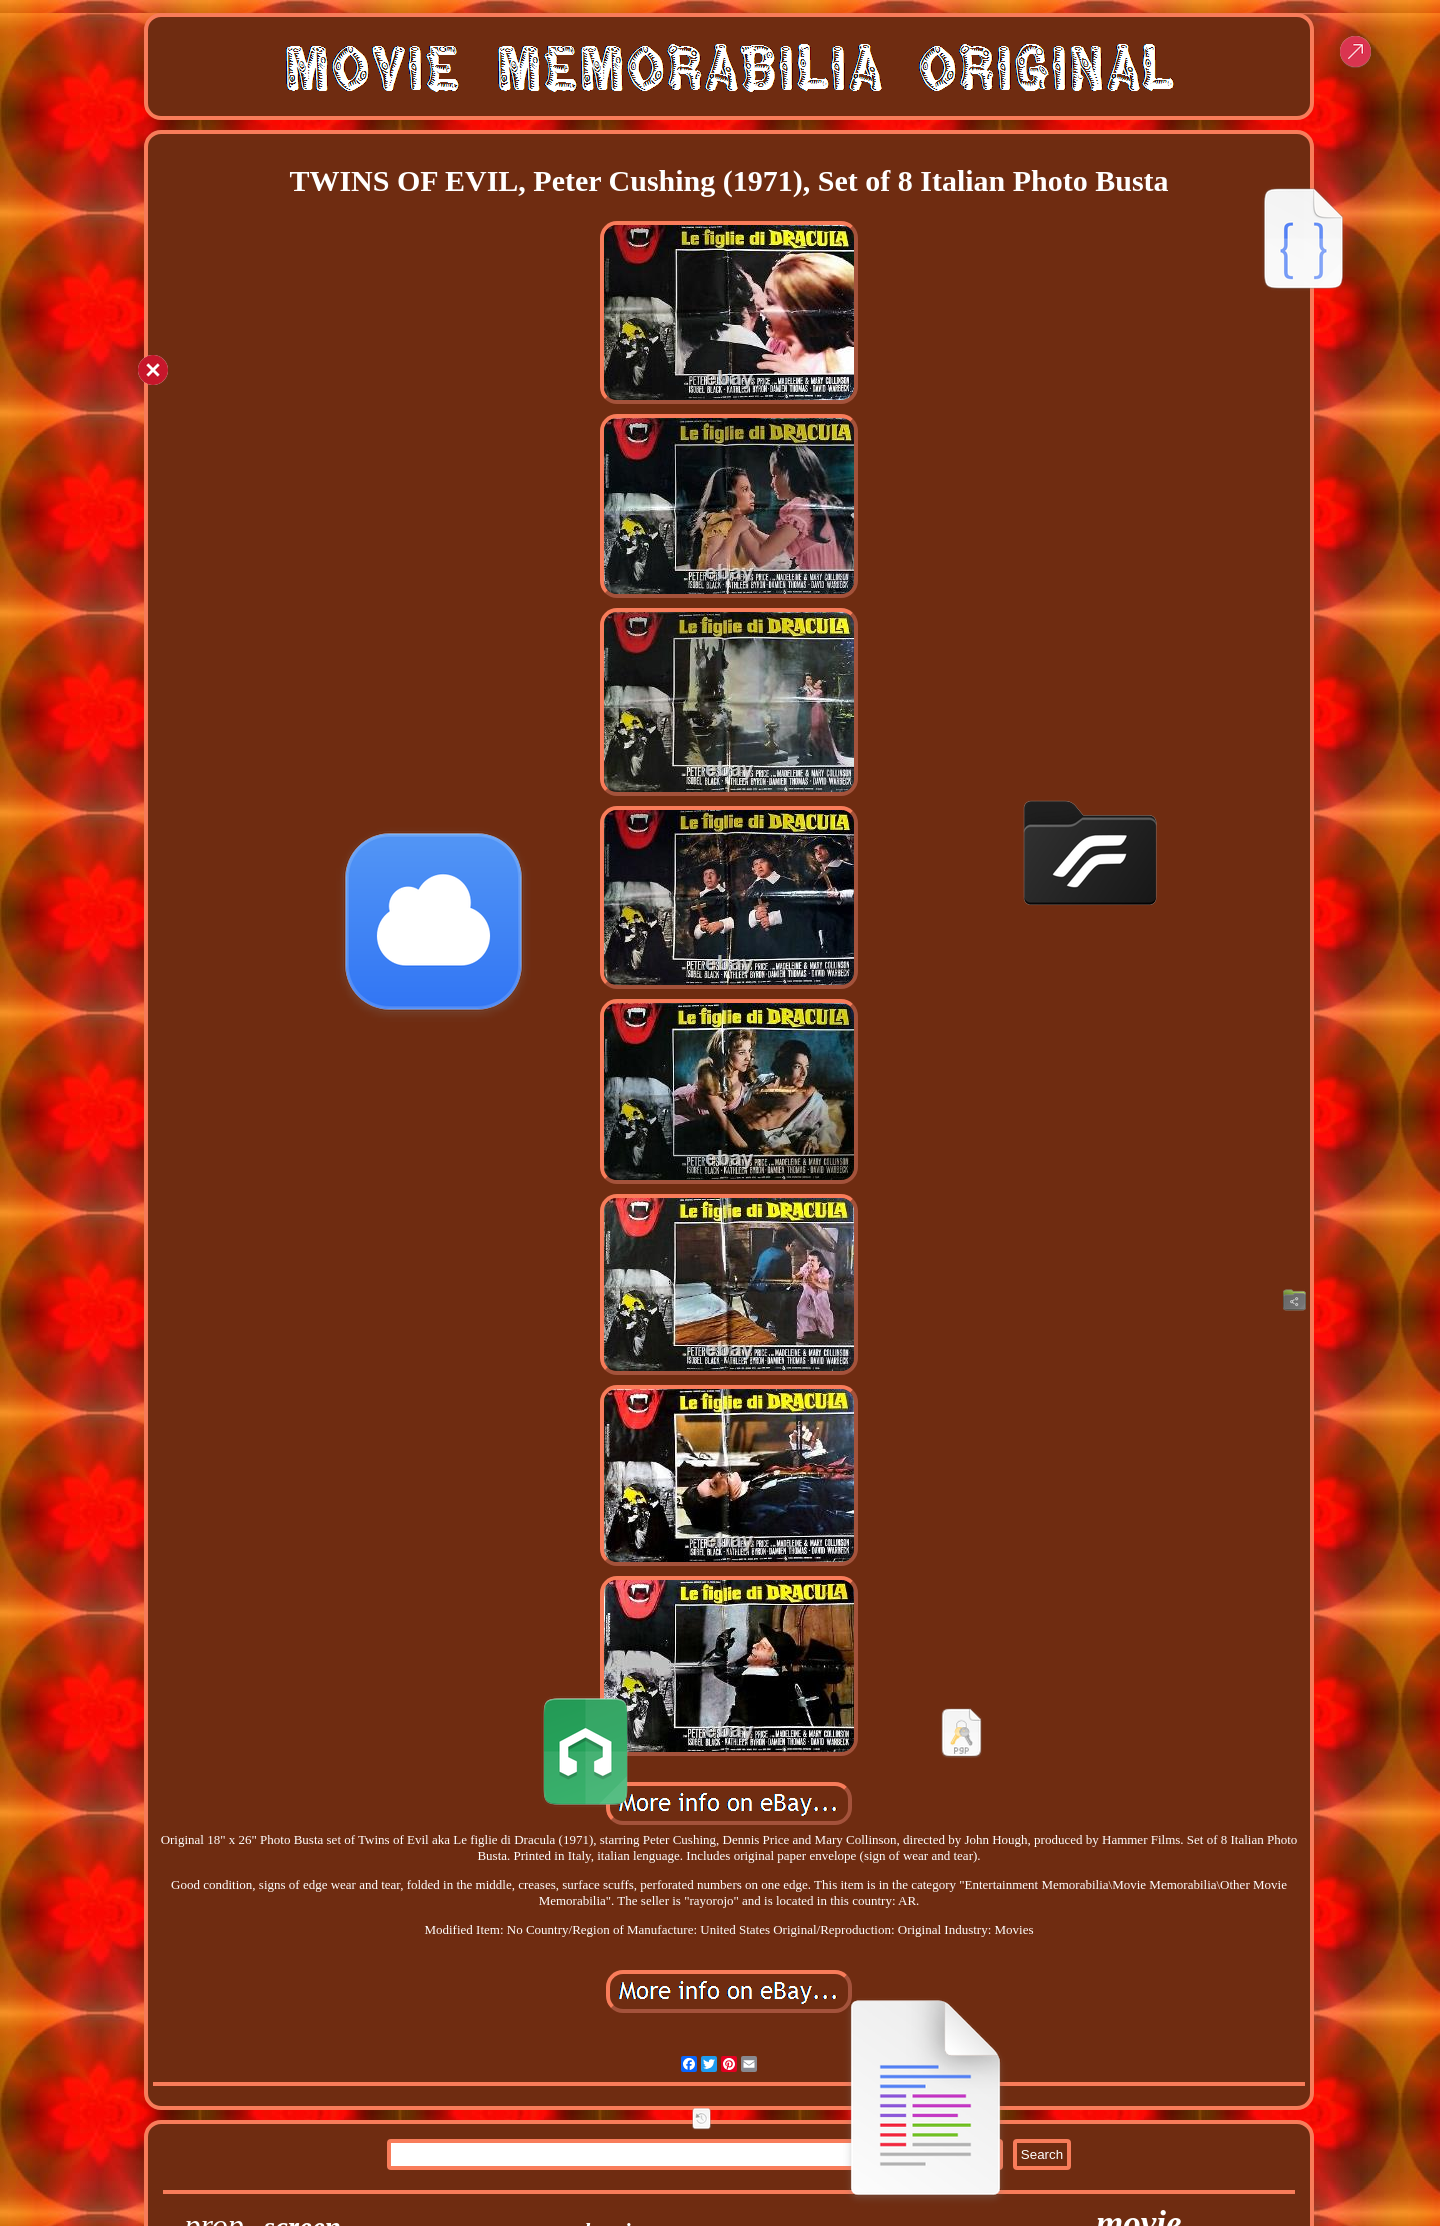 This screenshot has height=2226, width=1440. Describe the element at coordinates (153, 370) in the screenshot. I see `stop or cancel the current action` at that location.